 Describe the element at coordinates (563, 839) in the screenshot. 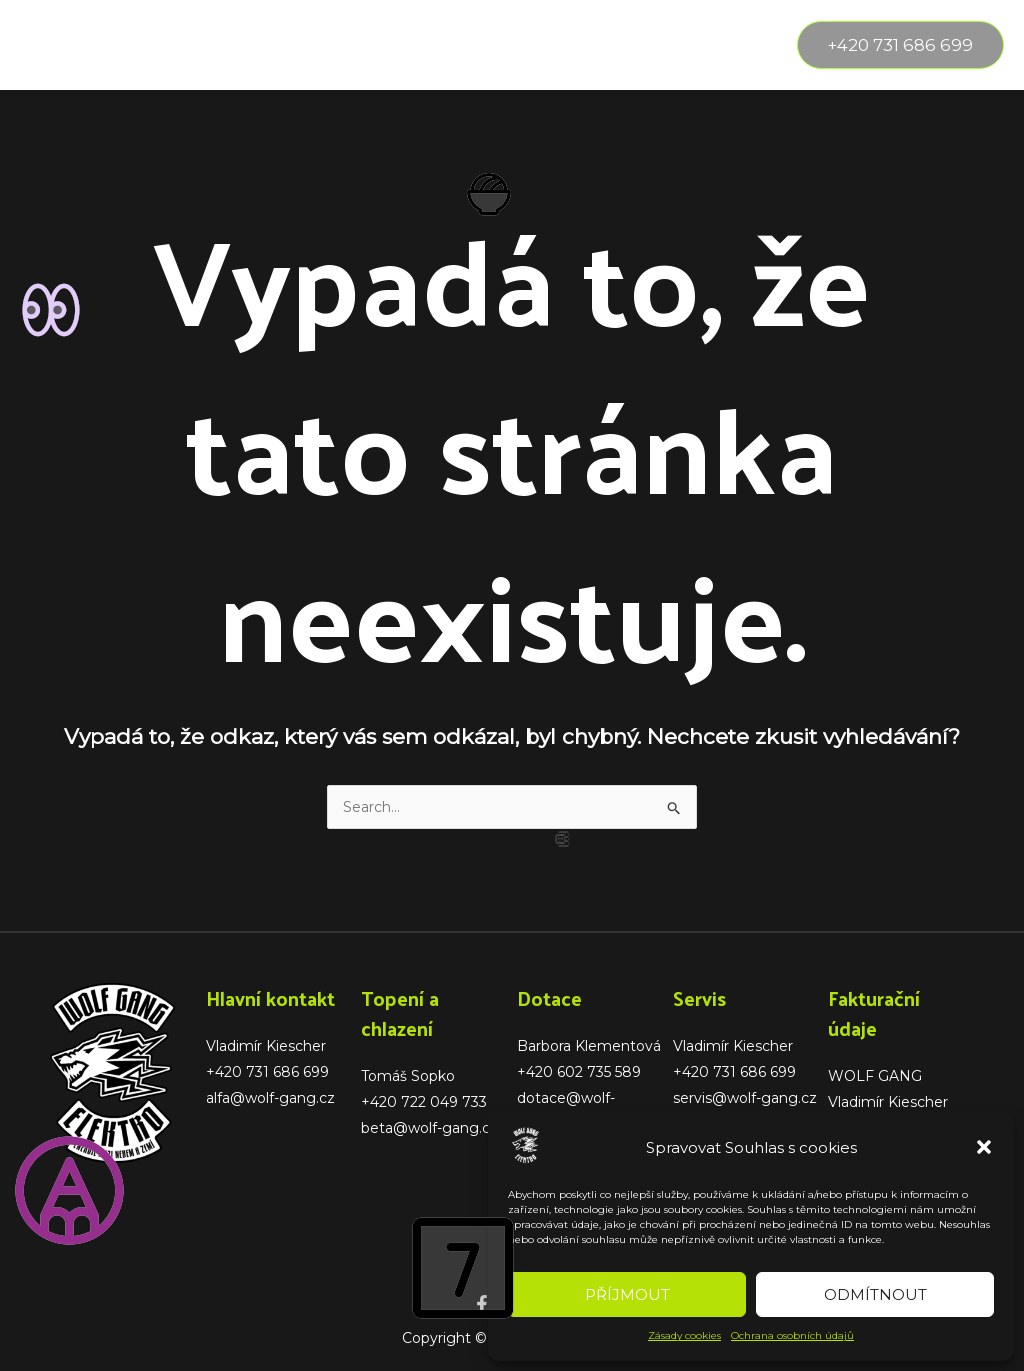

I see `open Microsoft Word` at that location.